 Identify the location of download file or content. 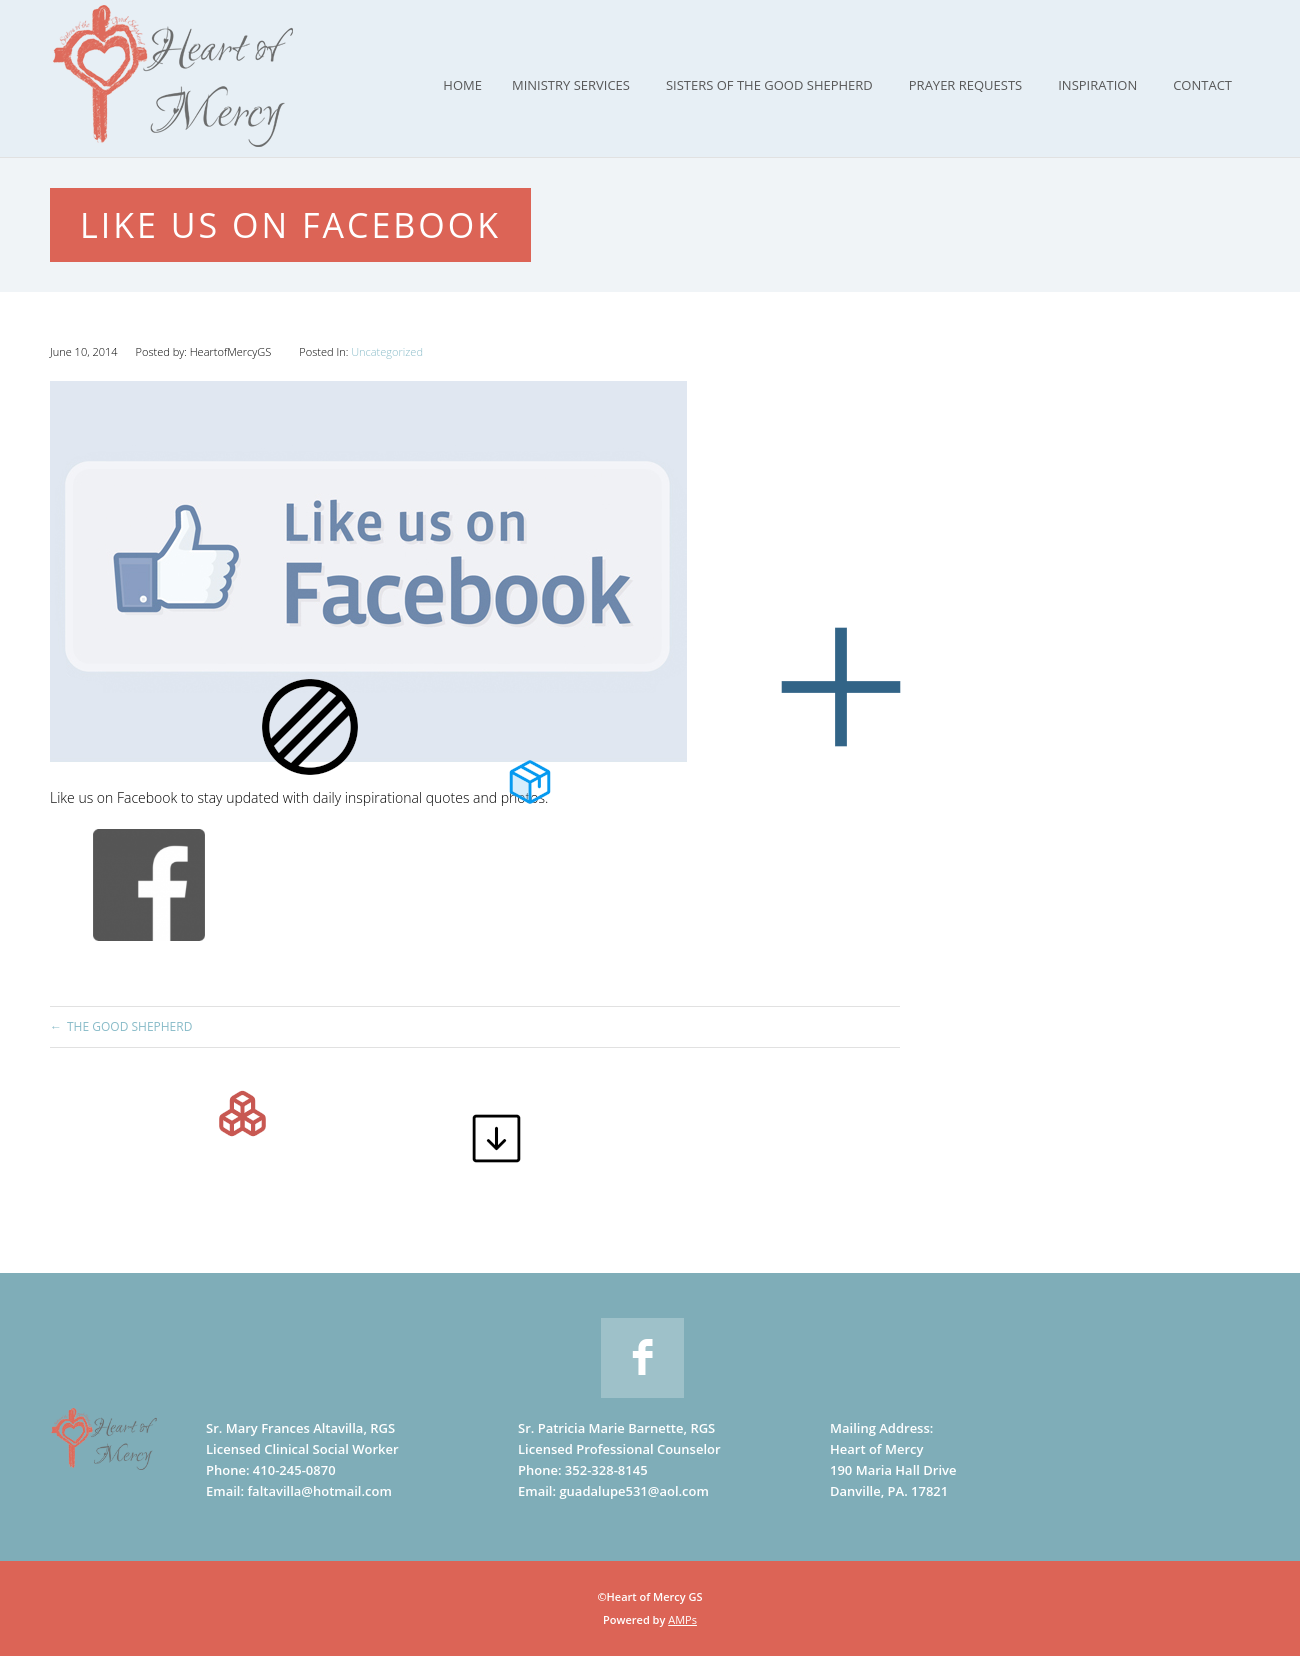
(496, 1138).